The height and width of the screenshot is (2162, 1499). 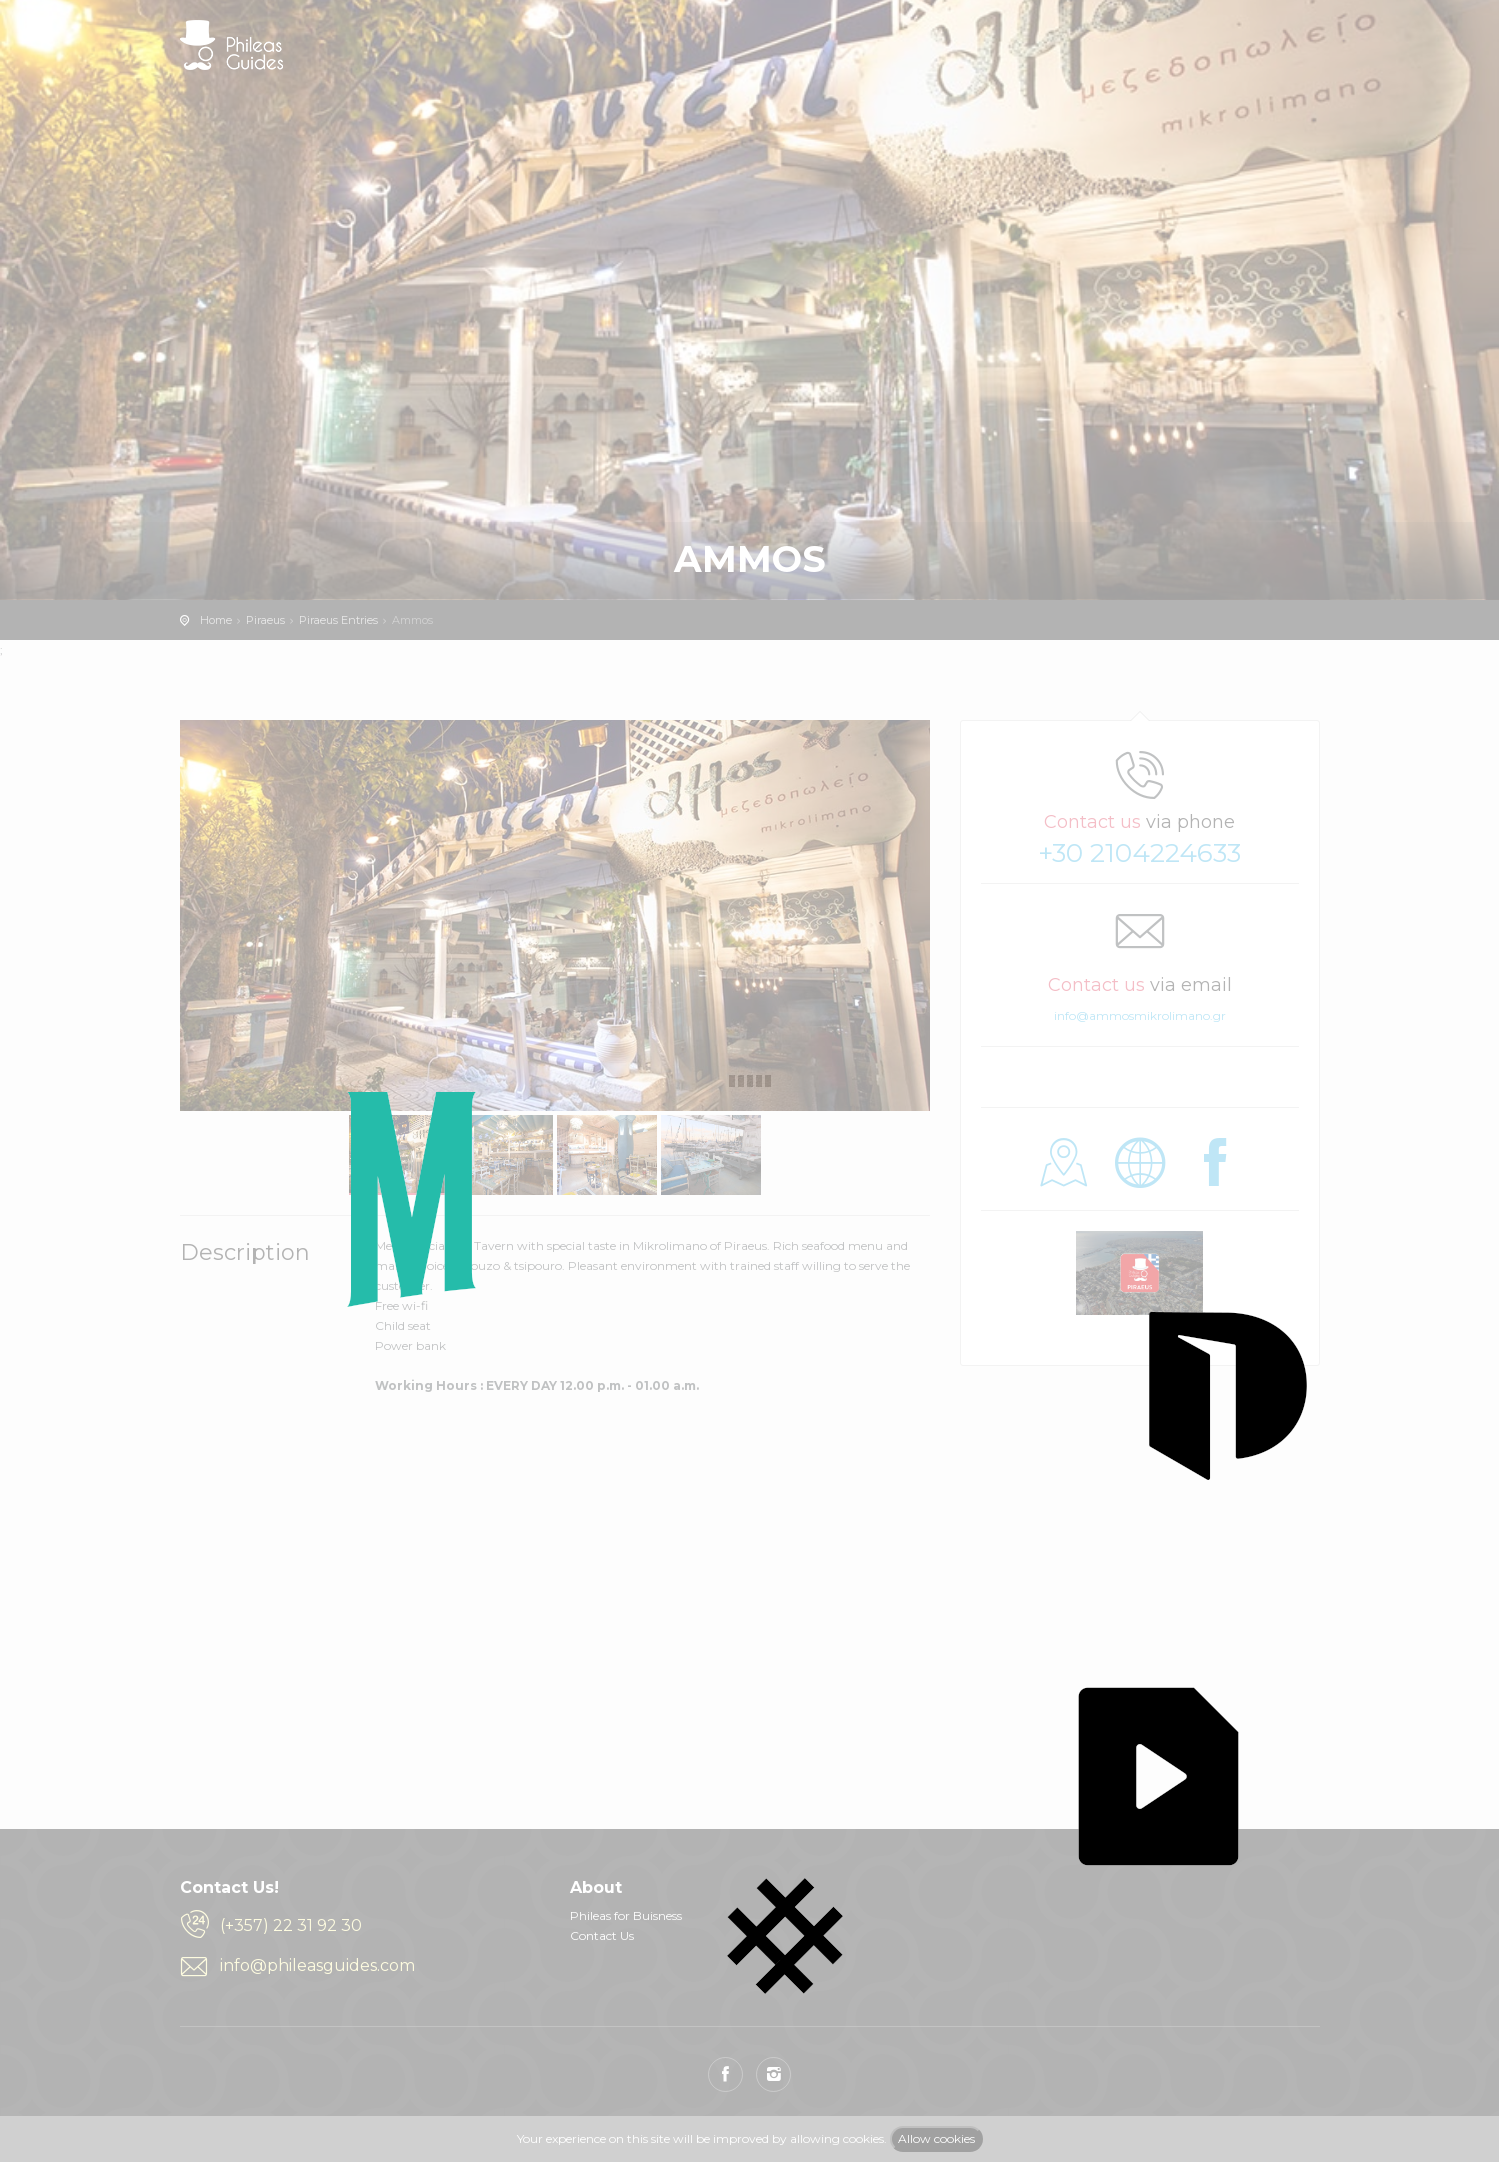 What do you see at coordinates (411, 1199) in the screenshot?
I see `open The Mighty app or website` at bounding box center [411, 1199].